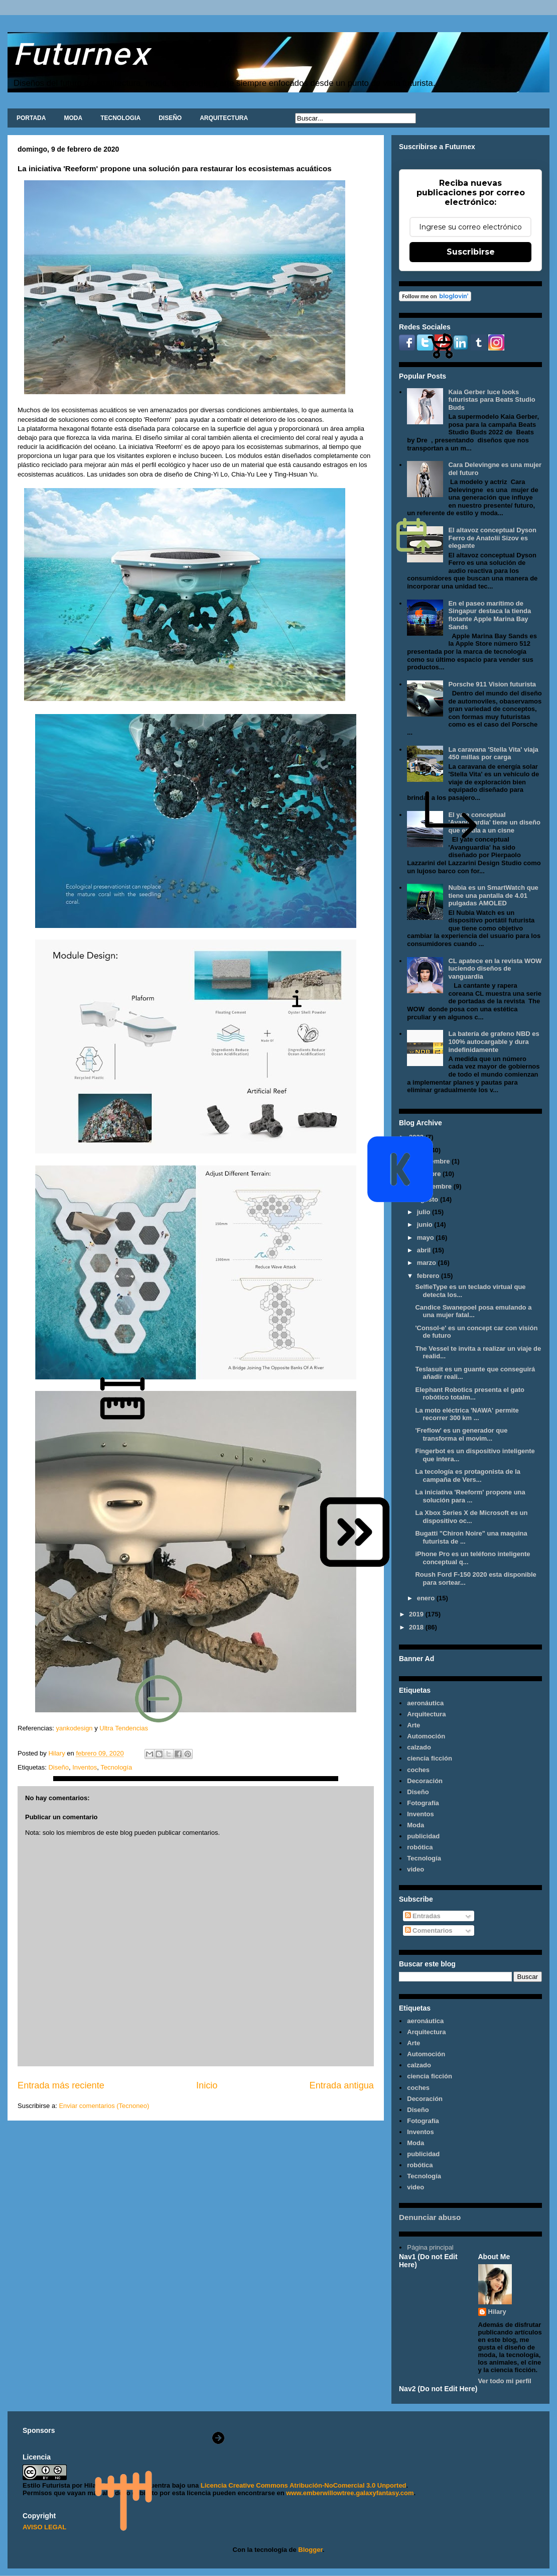  I want to click on navigate forward or skip ahead, so click(355, 1532).